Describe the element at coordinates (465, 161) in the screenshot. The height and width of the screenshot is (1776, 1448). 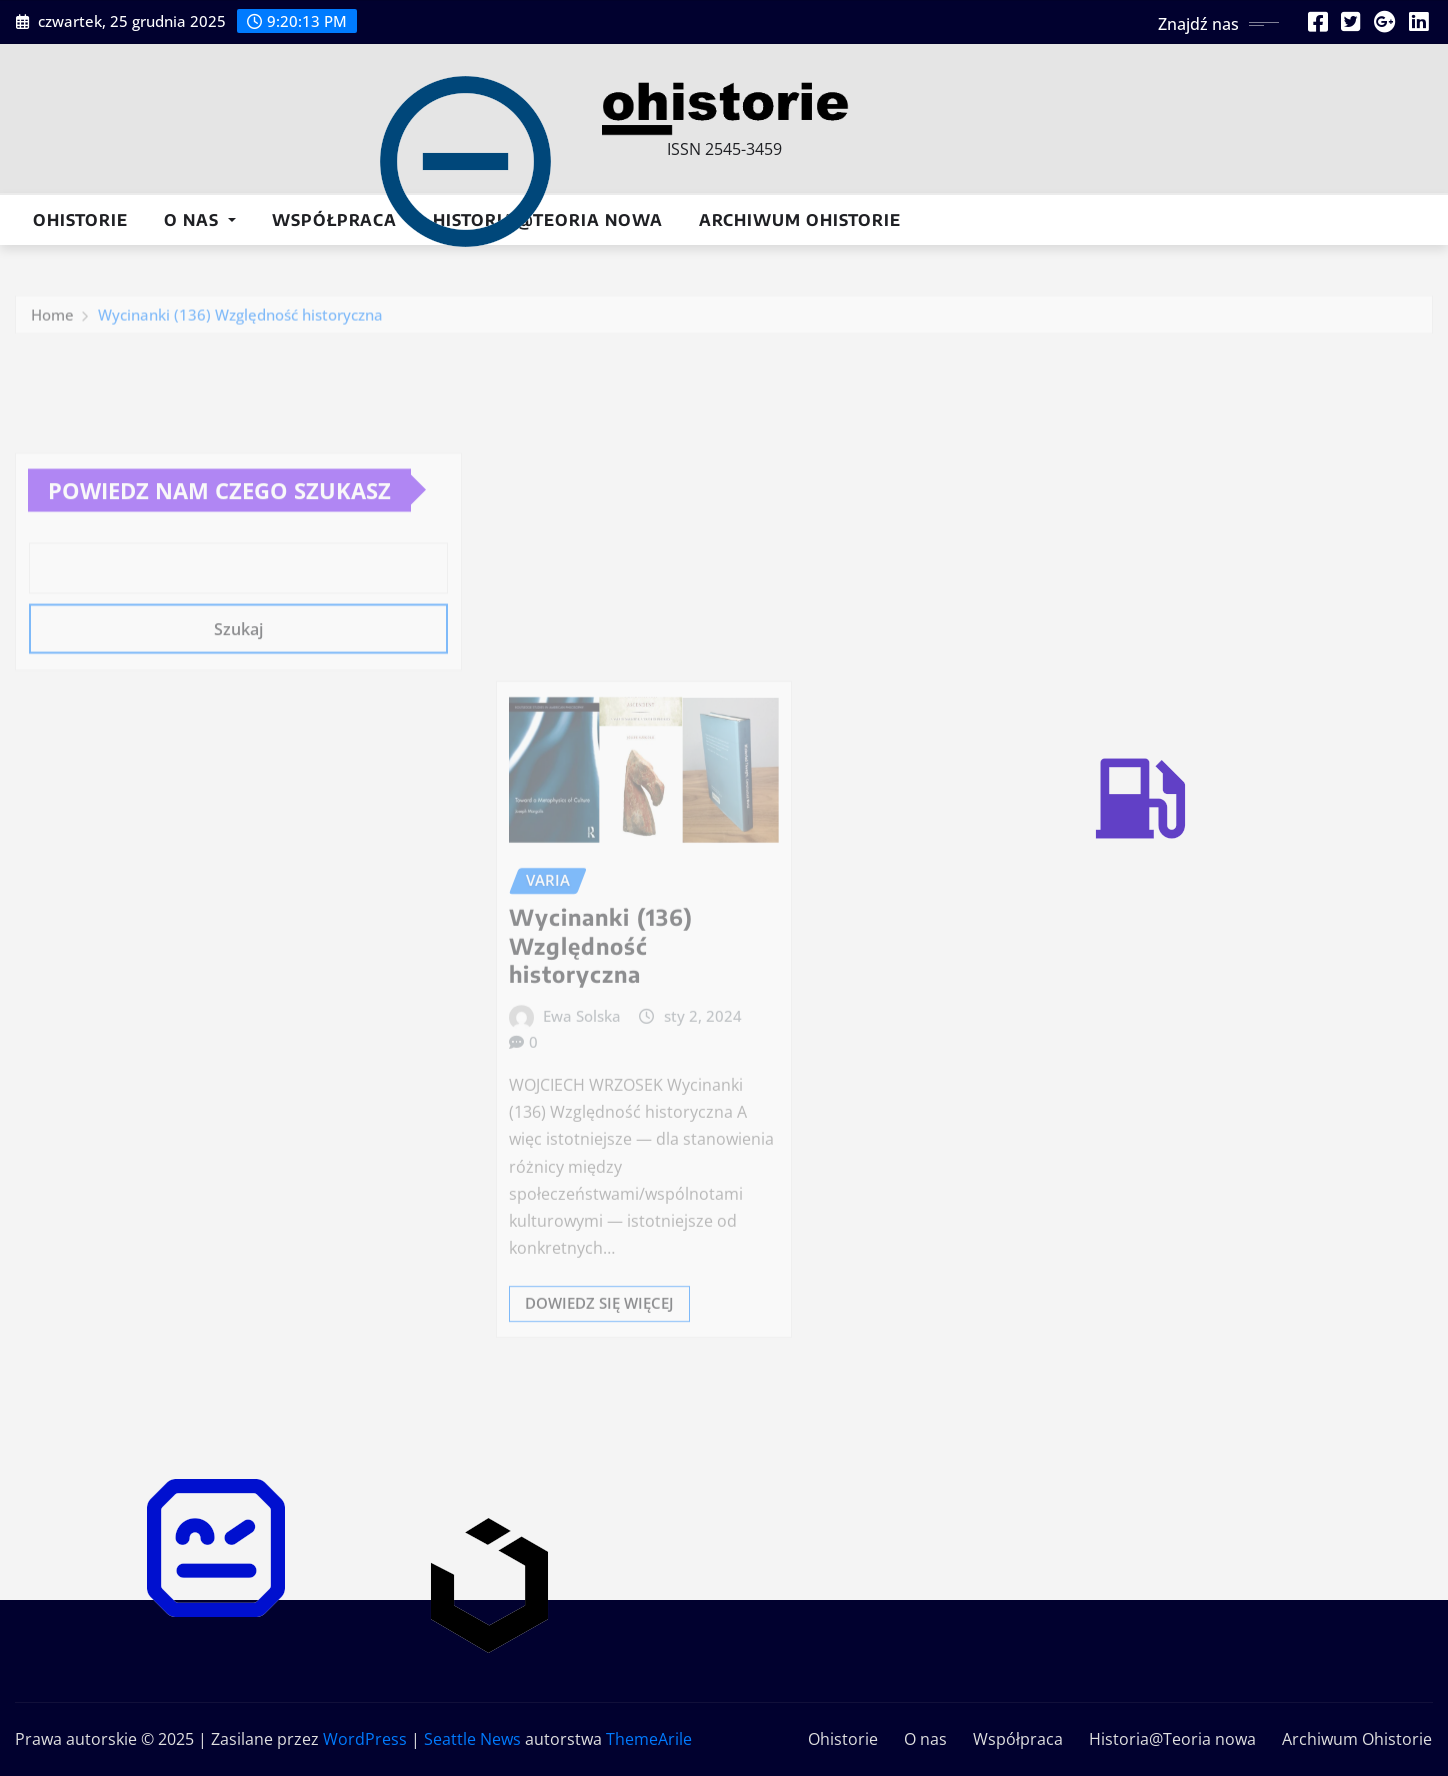
I see `remove item from list or selection` at that location.